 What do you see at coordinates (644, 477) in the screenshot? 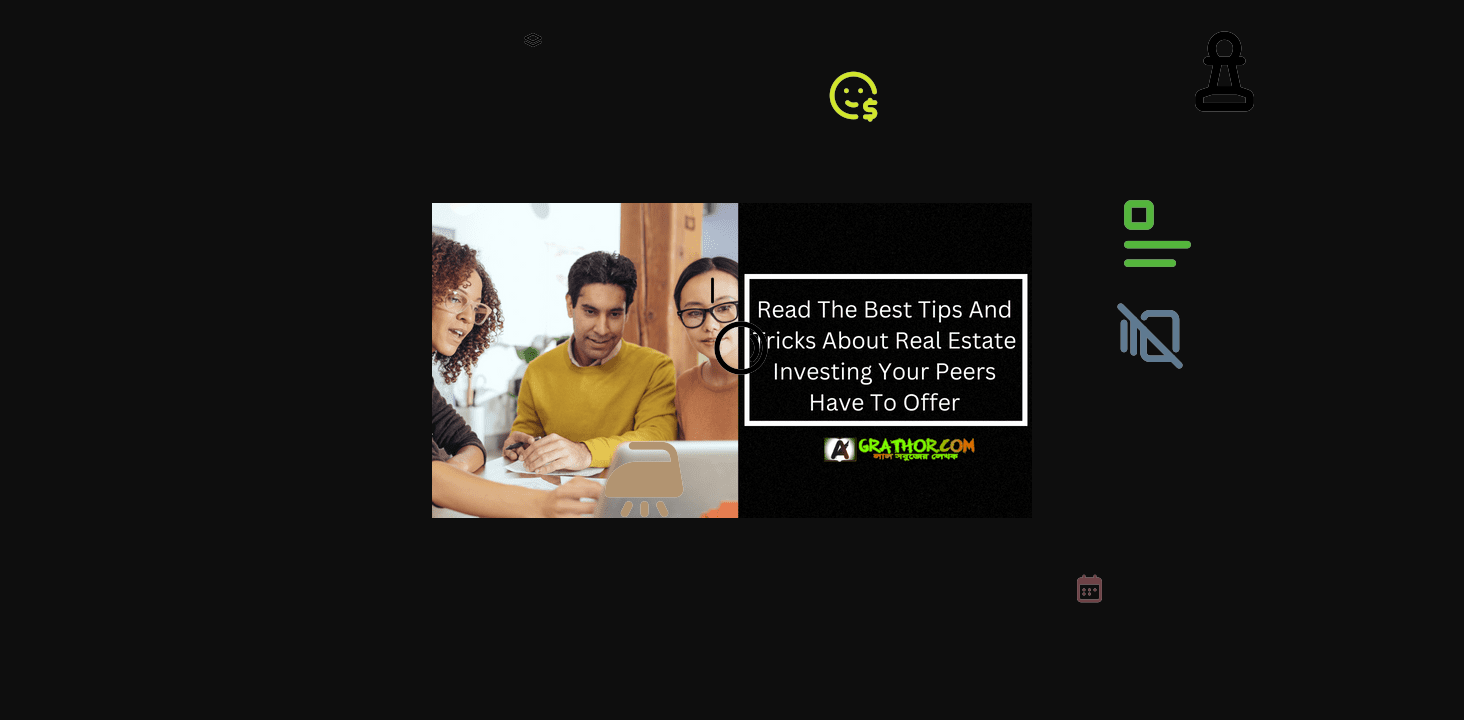
I see `indicates steam ironing setting` at bounding box center [644, 477].